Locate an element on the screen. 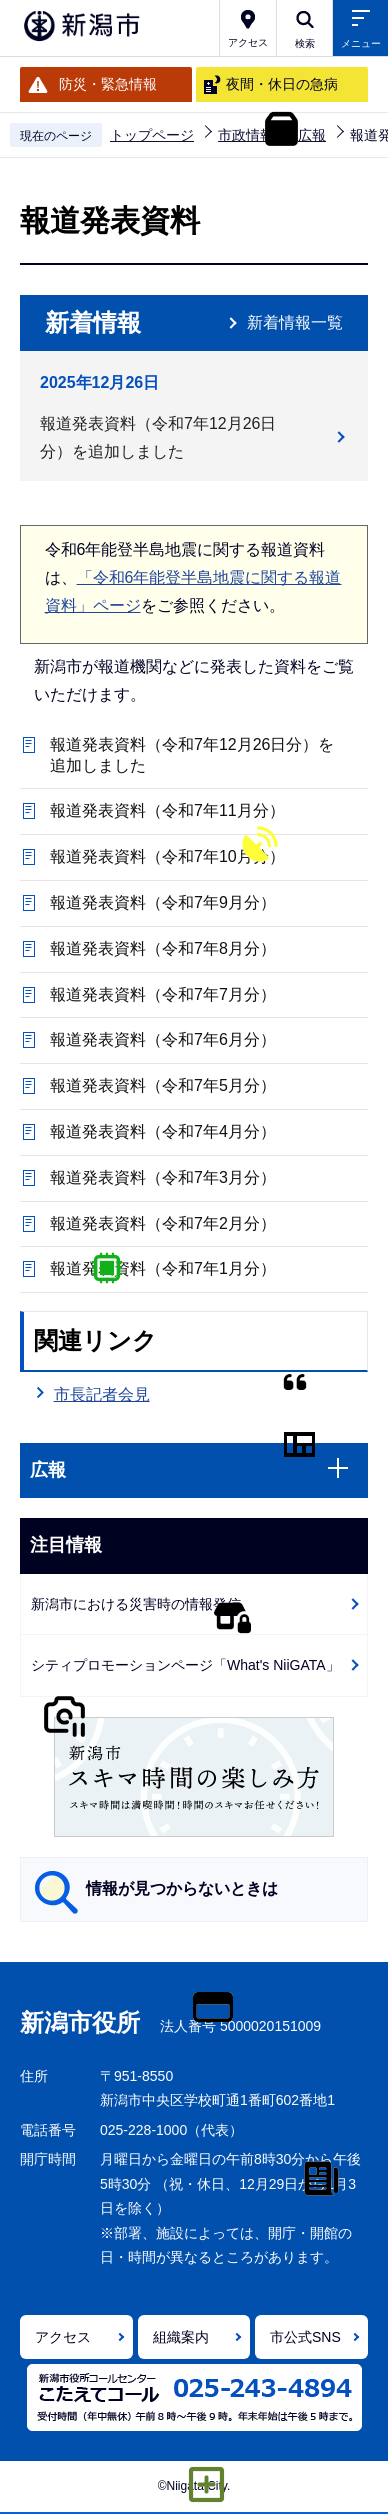 The width and height of the screenshot is (388, 2514). indicates a locked or secured store is located at coordinates (232, 1616).